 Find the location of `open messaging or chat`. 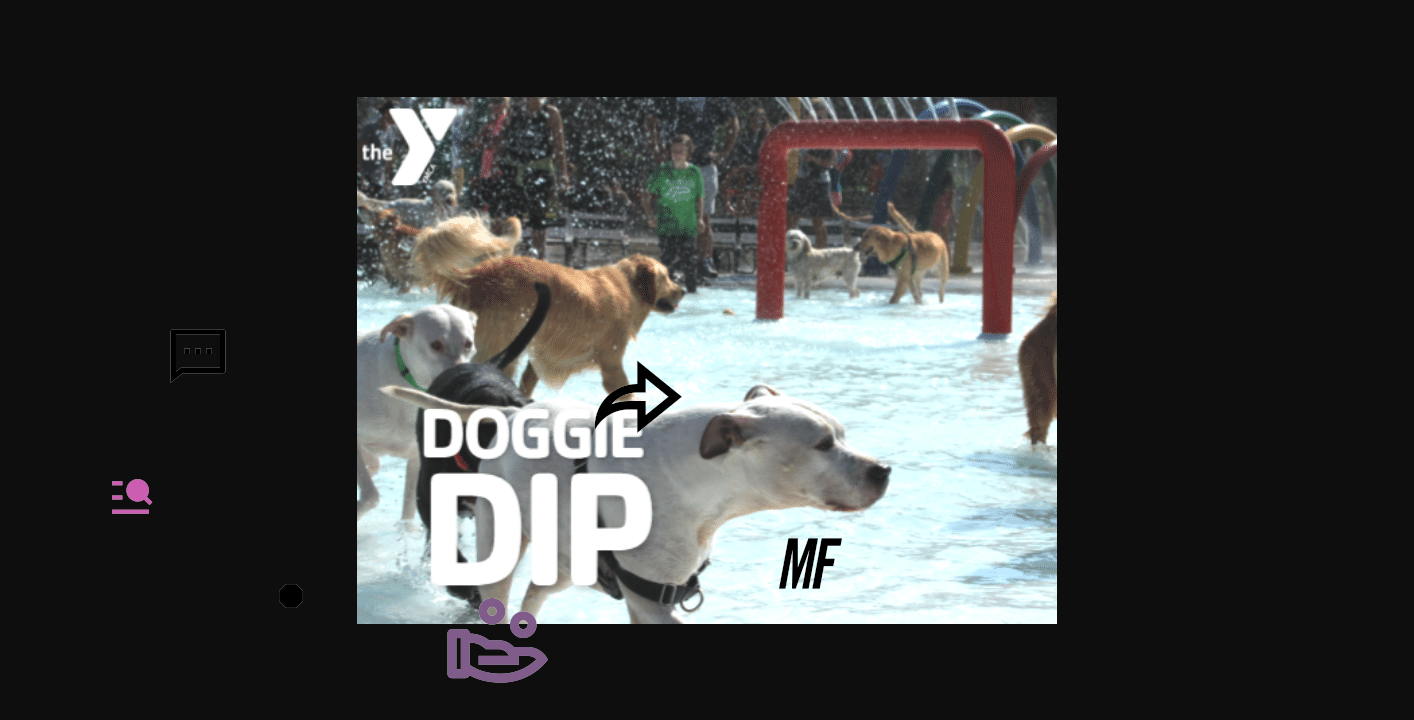

open messaging or chat is located at coordinates (198, 354).